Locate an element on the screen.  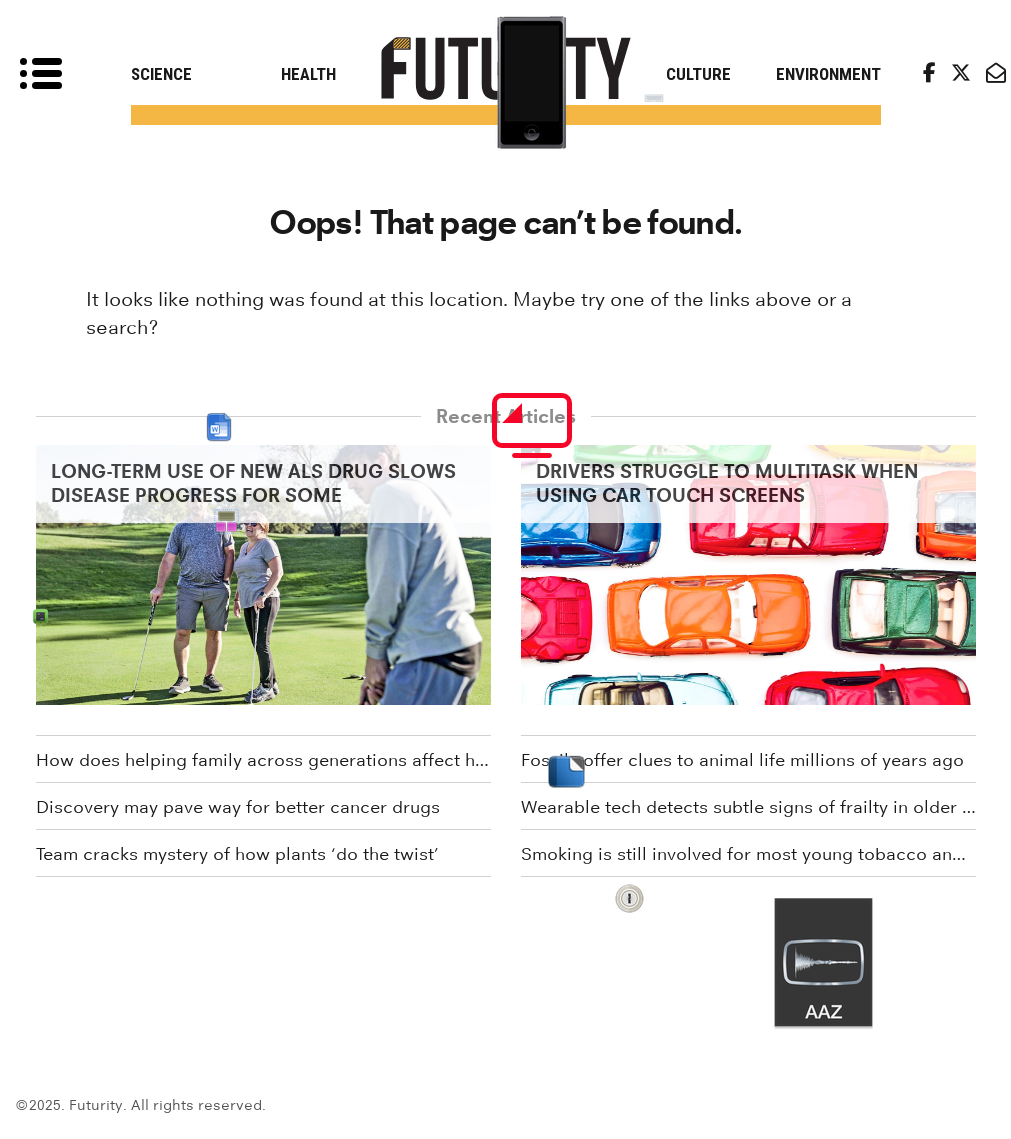
view system memory usage is located at coordinates (40, 616).